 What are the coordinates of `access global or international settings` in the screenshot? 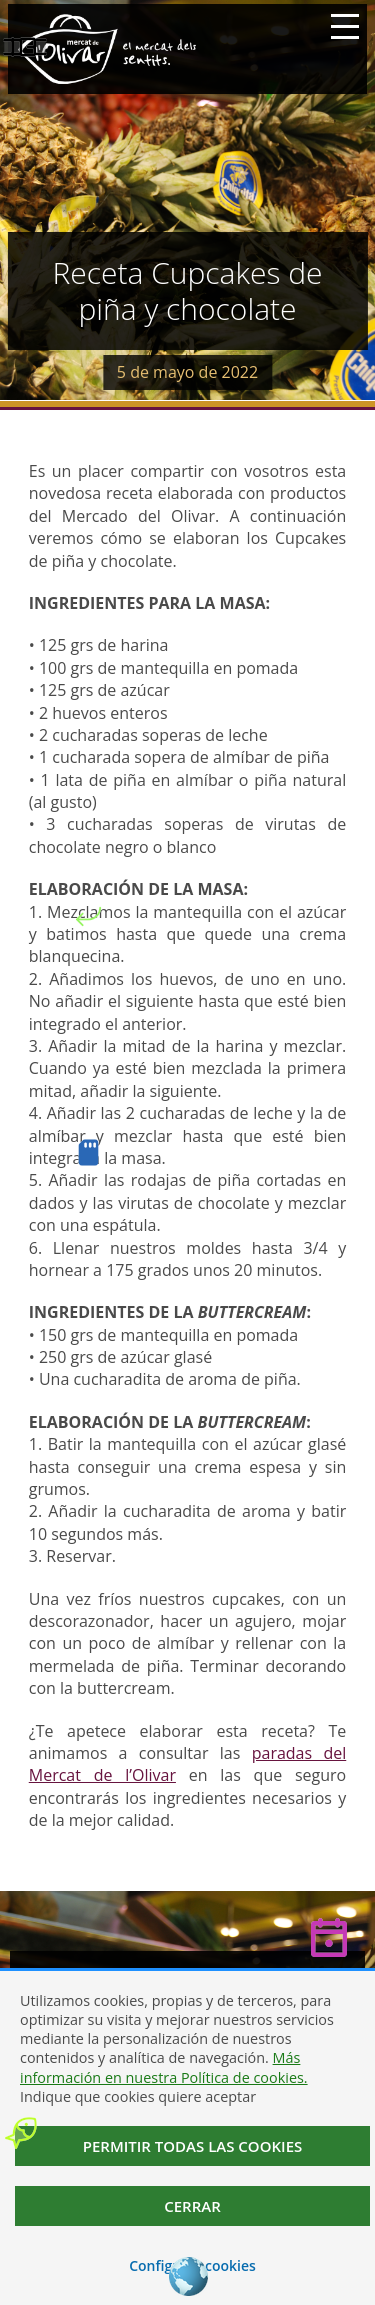 It's located at (188, 2276).